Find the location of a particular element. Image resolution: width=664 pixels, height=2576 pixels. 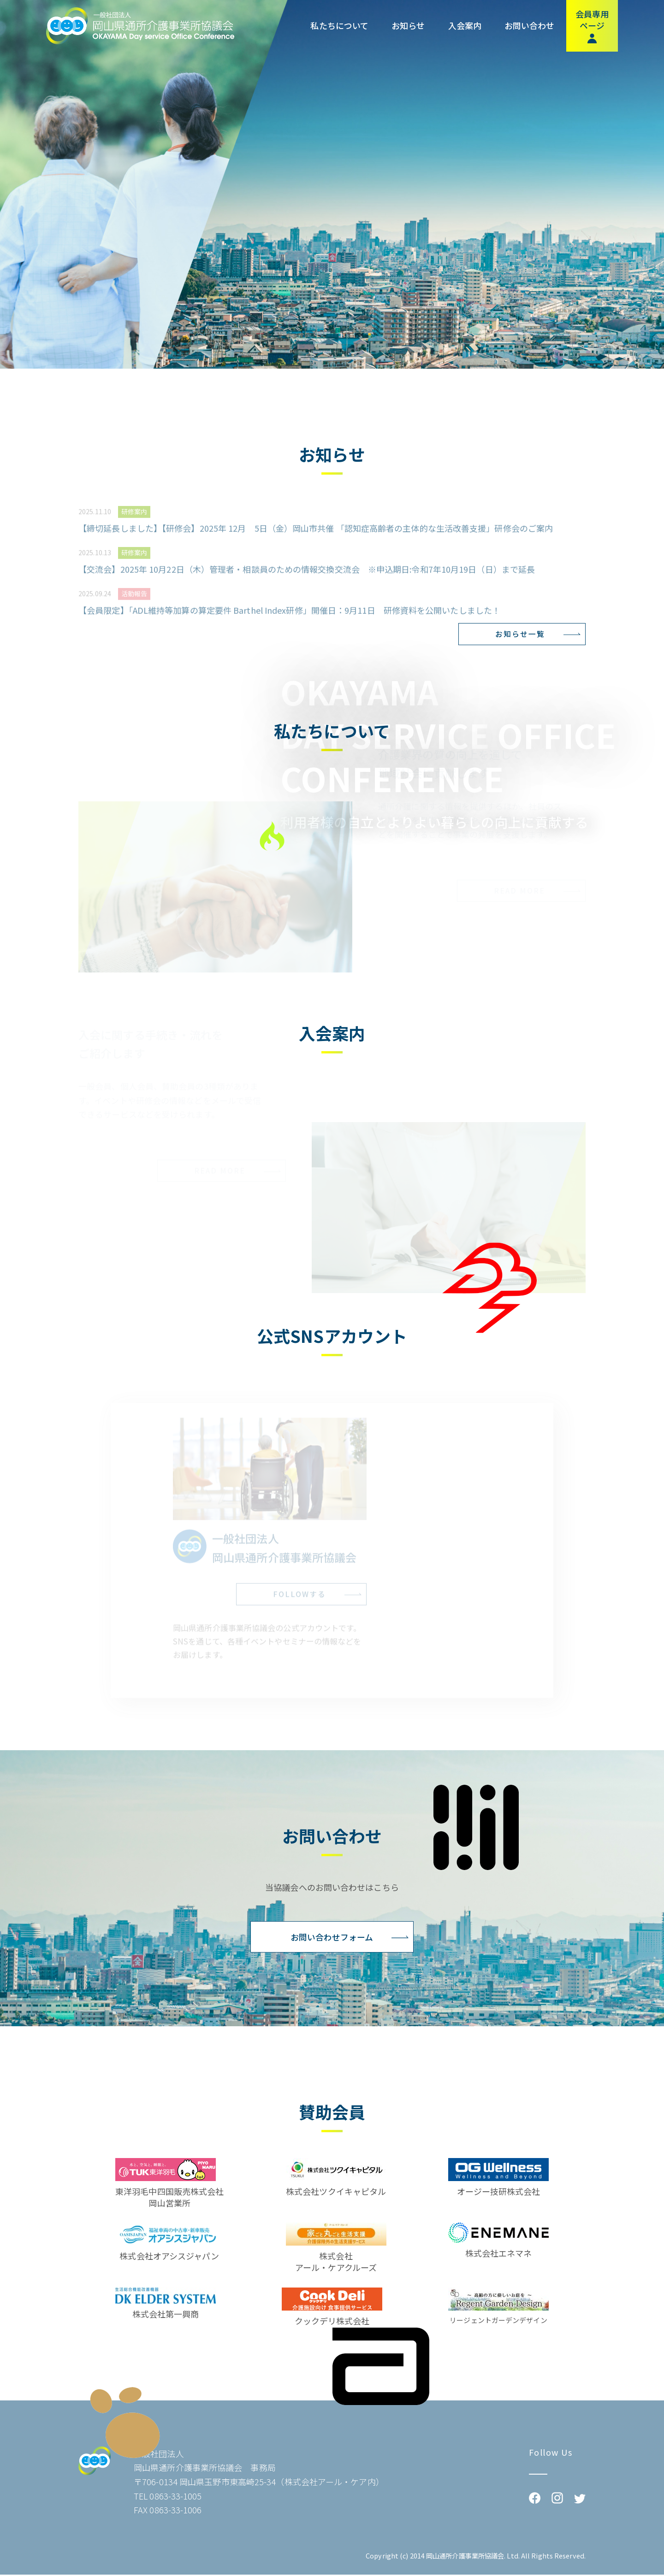

open Logseq knowledge management app is located at coordinates (125, 2423).